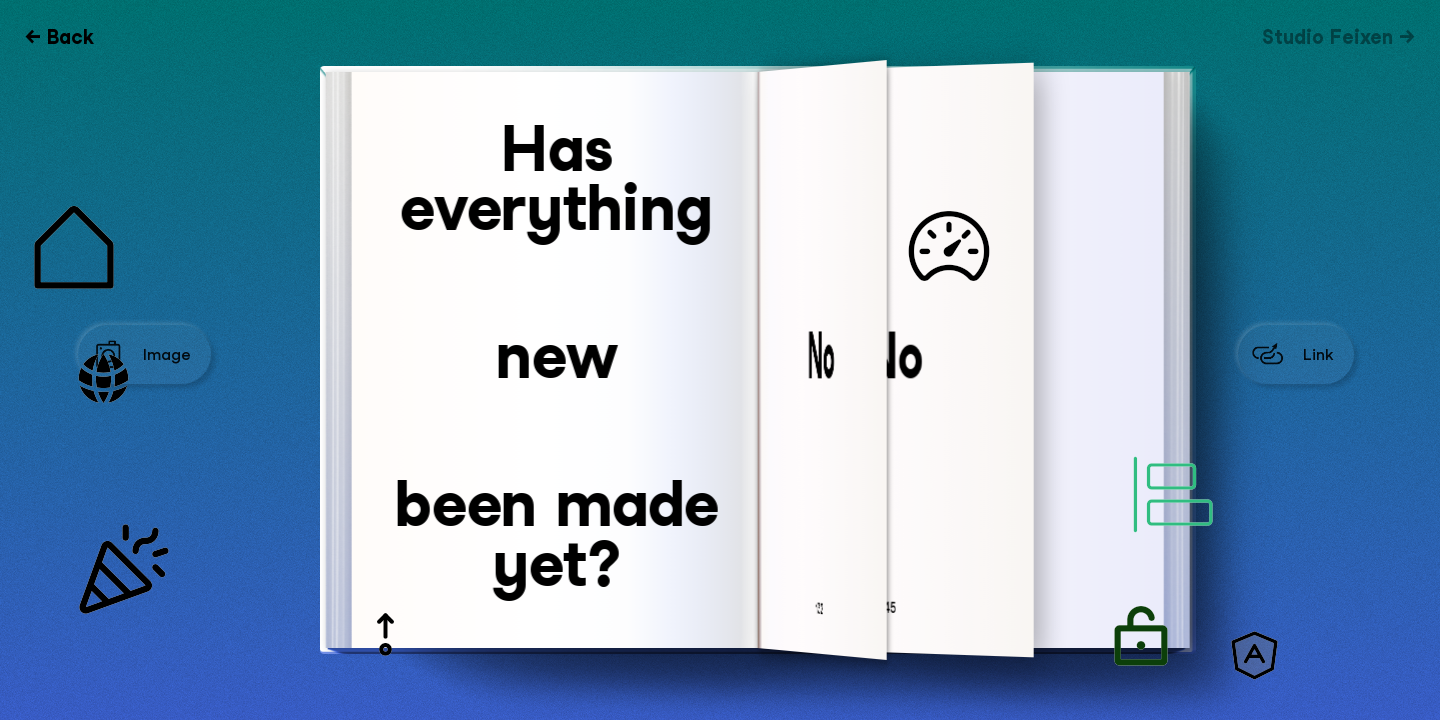 This screenshot has width=1440, height=720. I want to click on unlock or access secured content, so click(1141, 639).